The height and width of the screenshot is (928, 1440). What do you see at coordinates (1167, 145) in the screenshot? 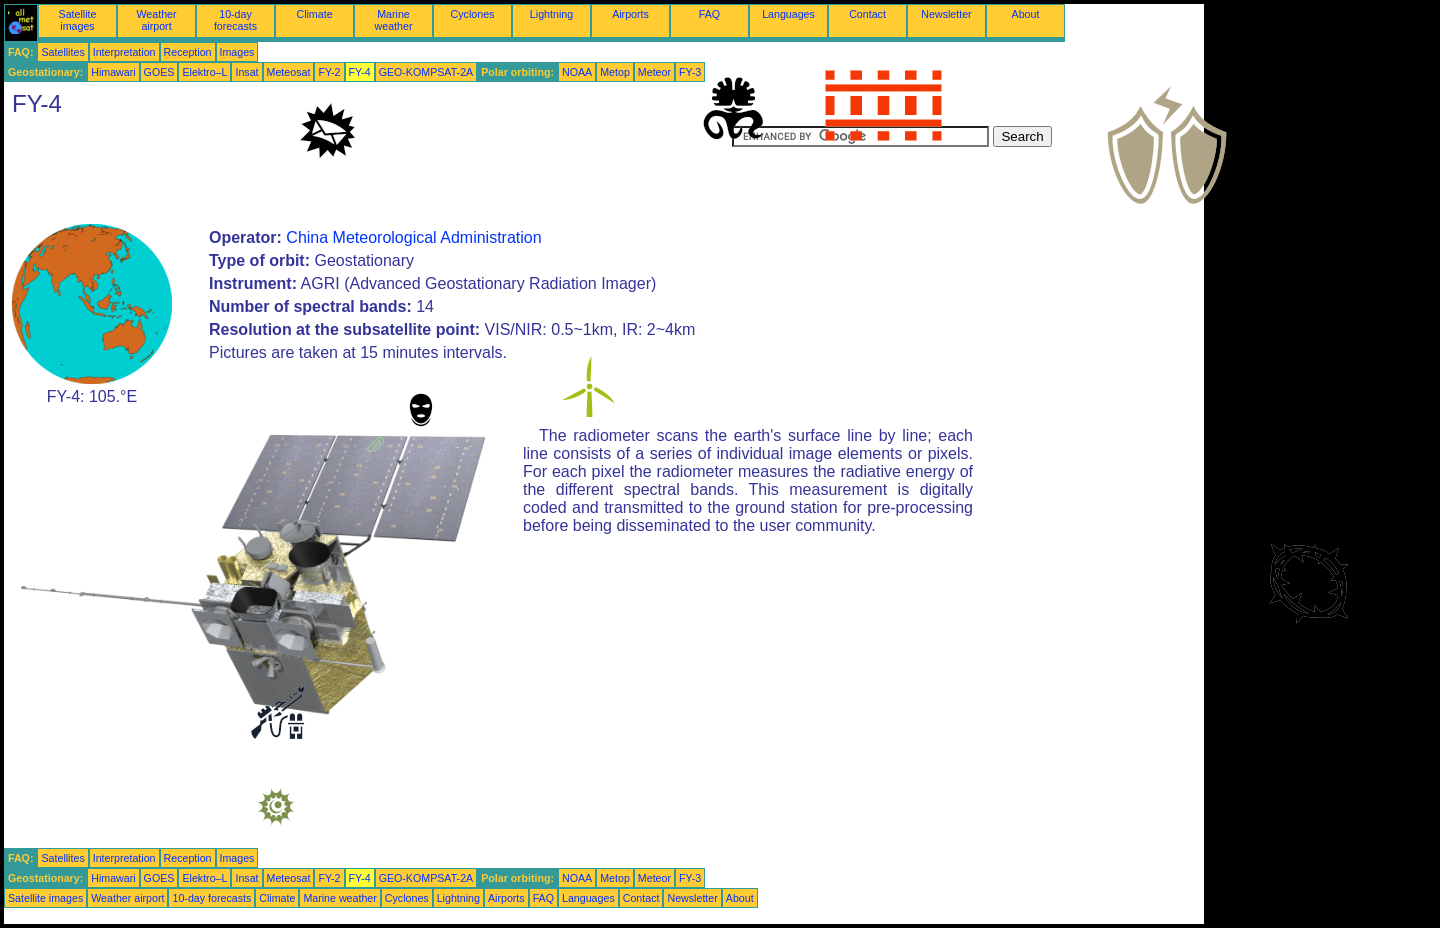
I see `indicates a conflict or clash between protected elements` at bounding box center [1167, 145].